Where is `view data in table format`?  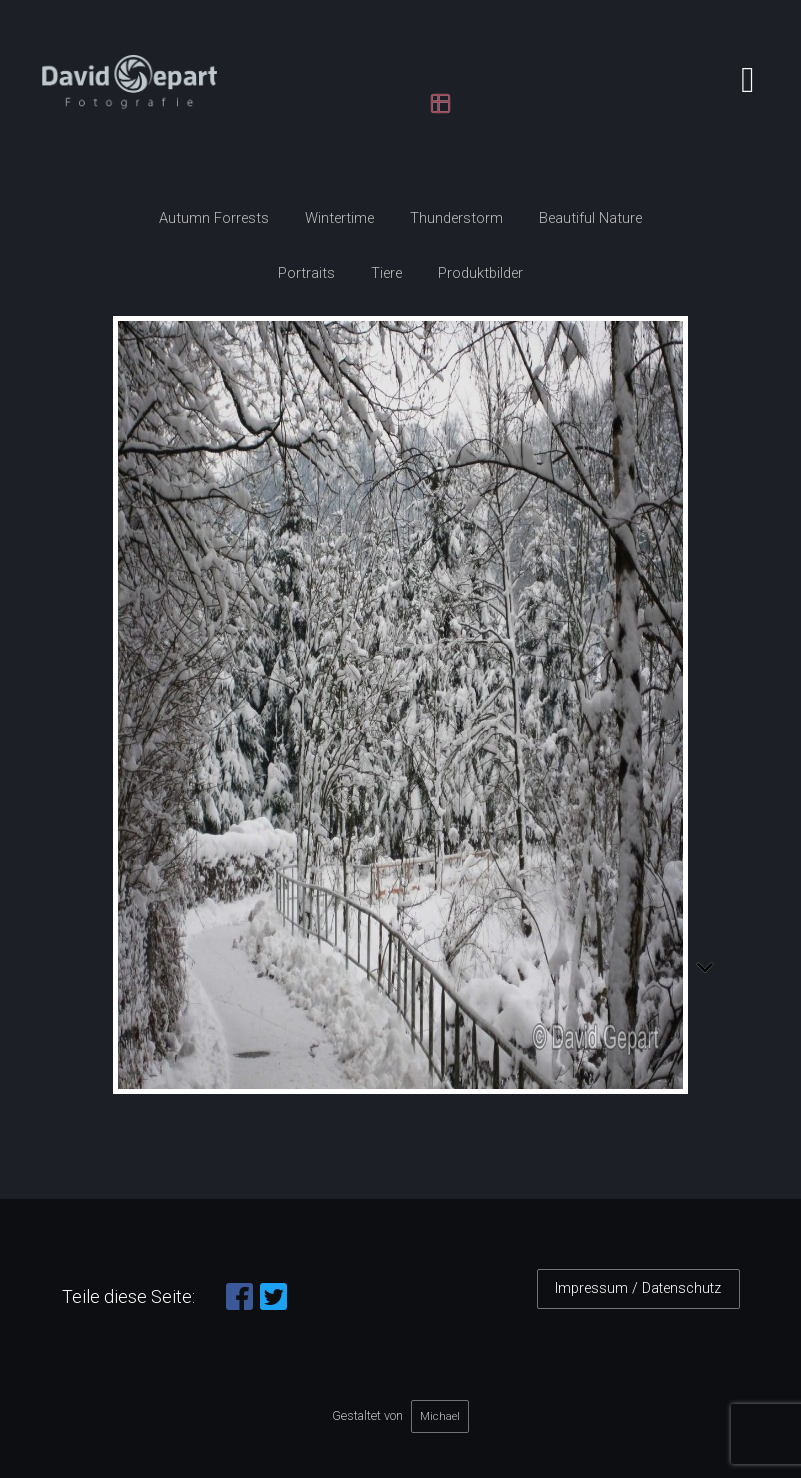
view data in table format is located at coordinates (440, 103).